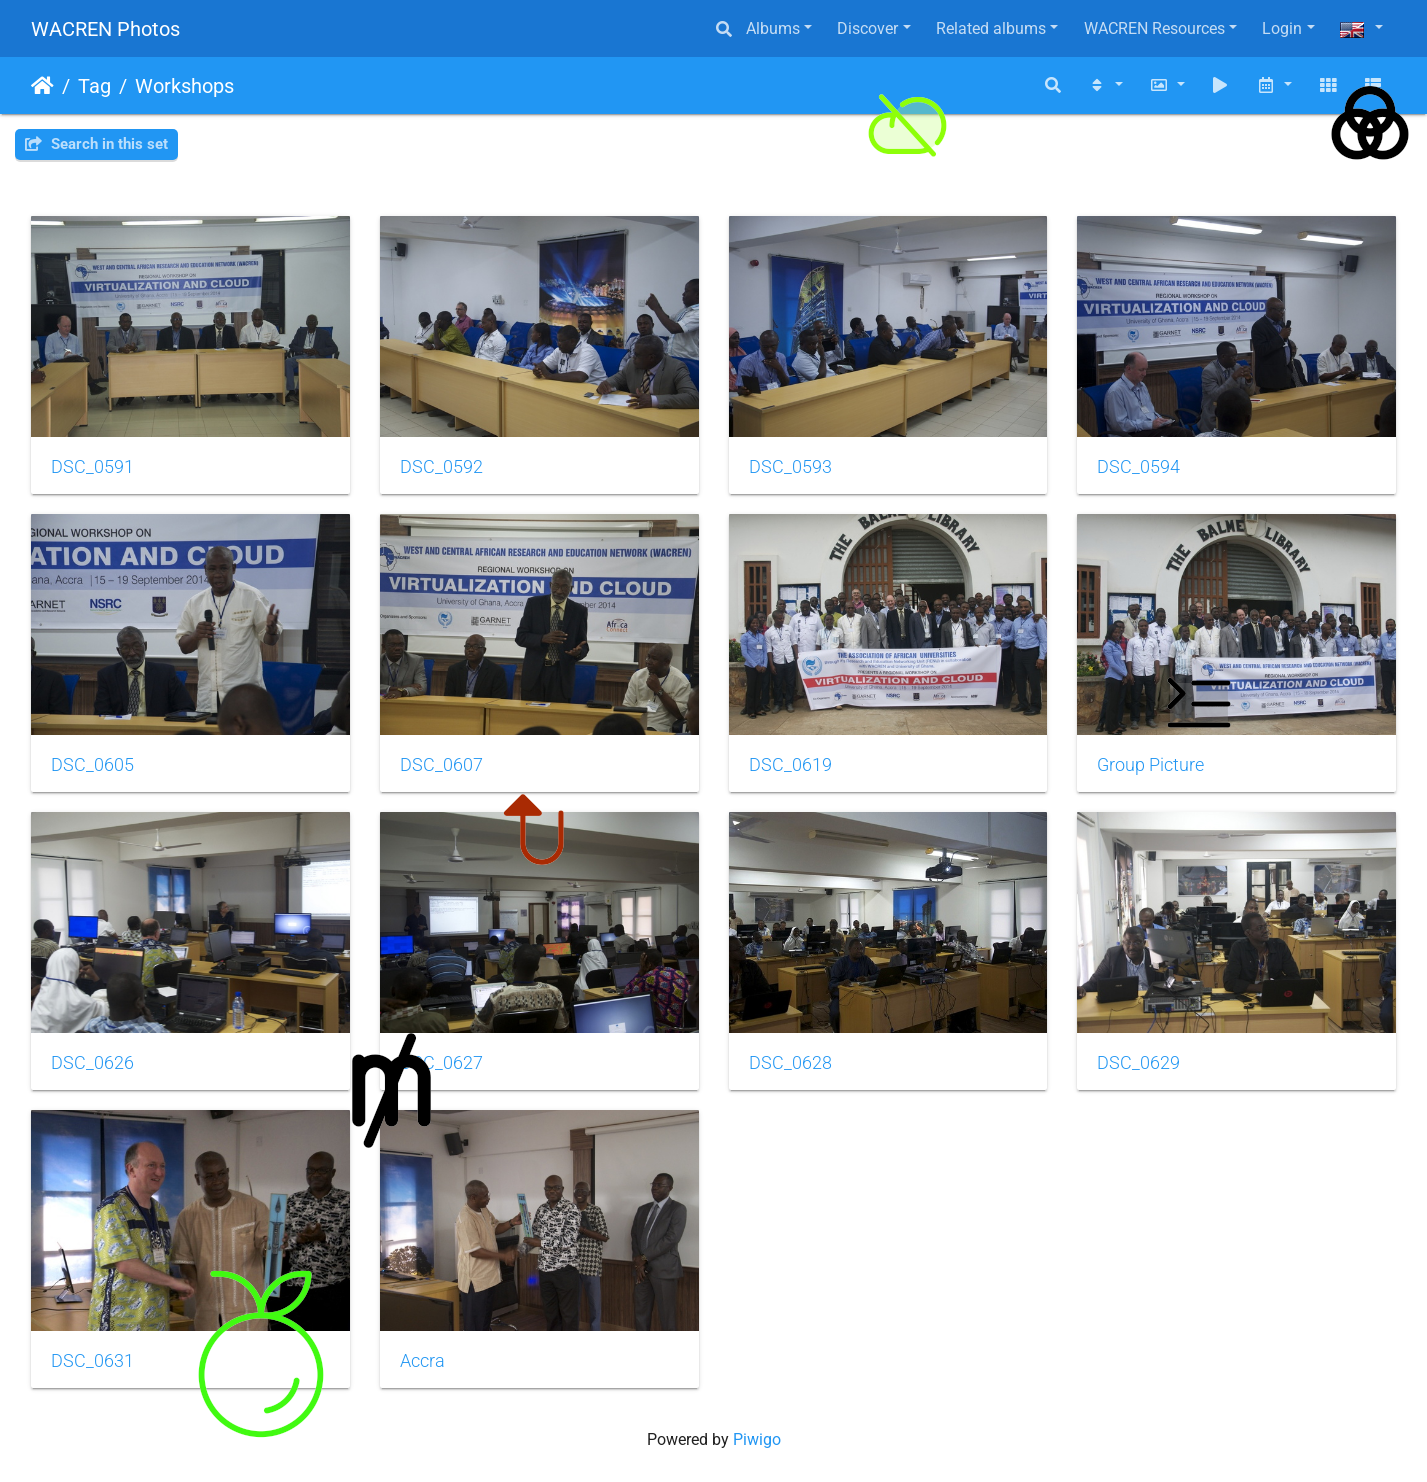 The height and width of the screenshot is (1482, 1427). What do you see at coordinates (391, 1090) in the screenshot?
I see `indicates currency in Ethiopian birr` at bounding box center [391, 1090].